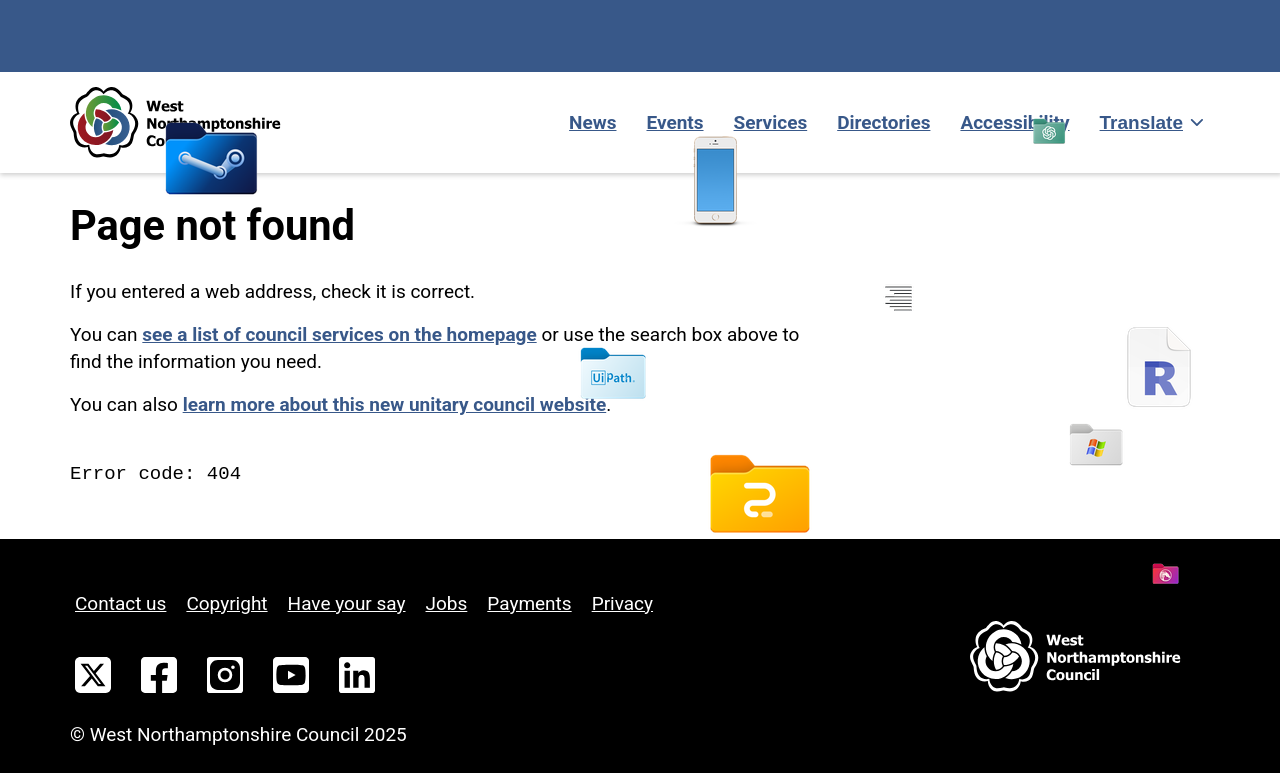 The height and width of the screenshot is (773, 1280). Describe the element at coordinates (898, 298) in the screenshot. I see `align text to the right margin` at that location.